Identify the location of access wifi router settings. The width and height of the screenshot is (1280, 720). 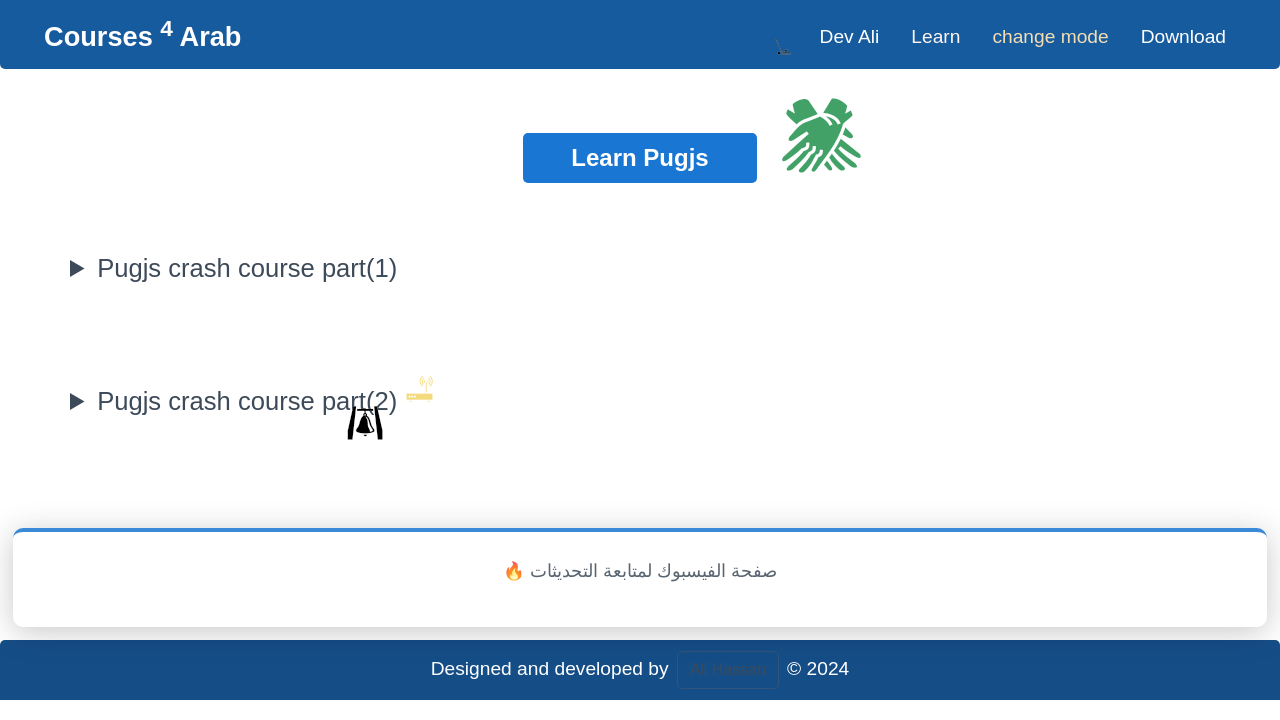
(419, 388).